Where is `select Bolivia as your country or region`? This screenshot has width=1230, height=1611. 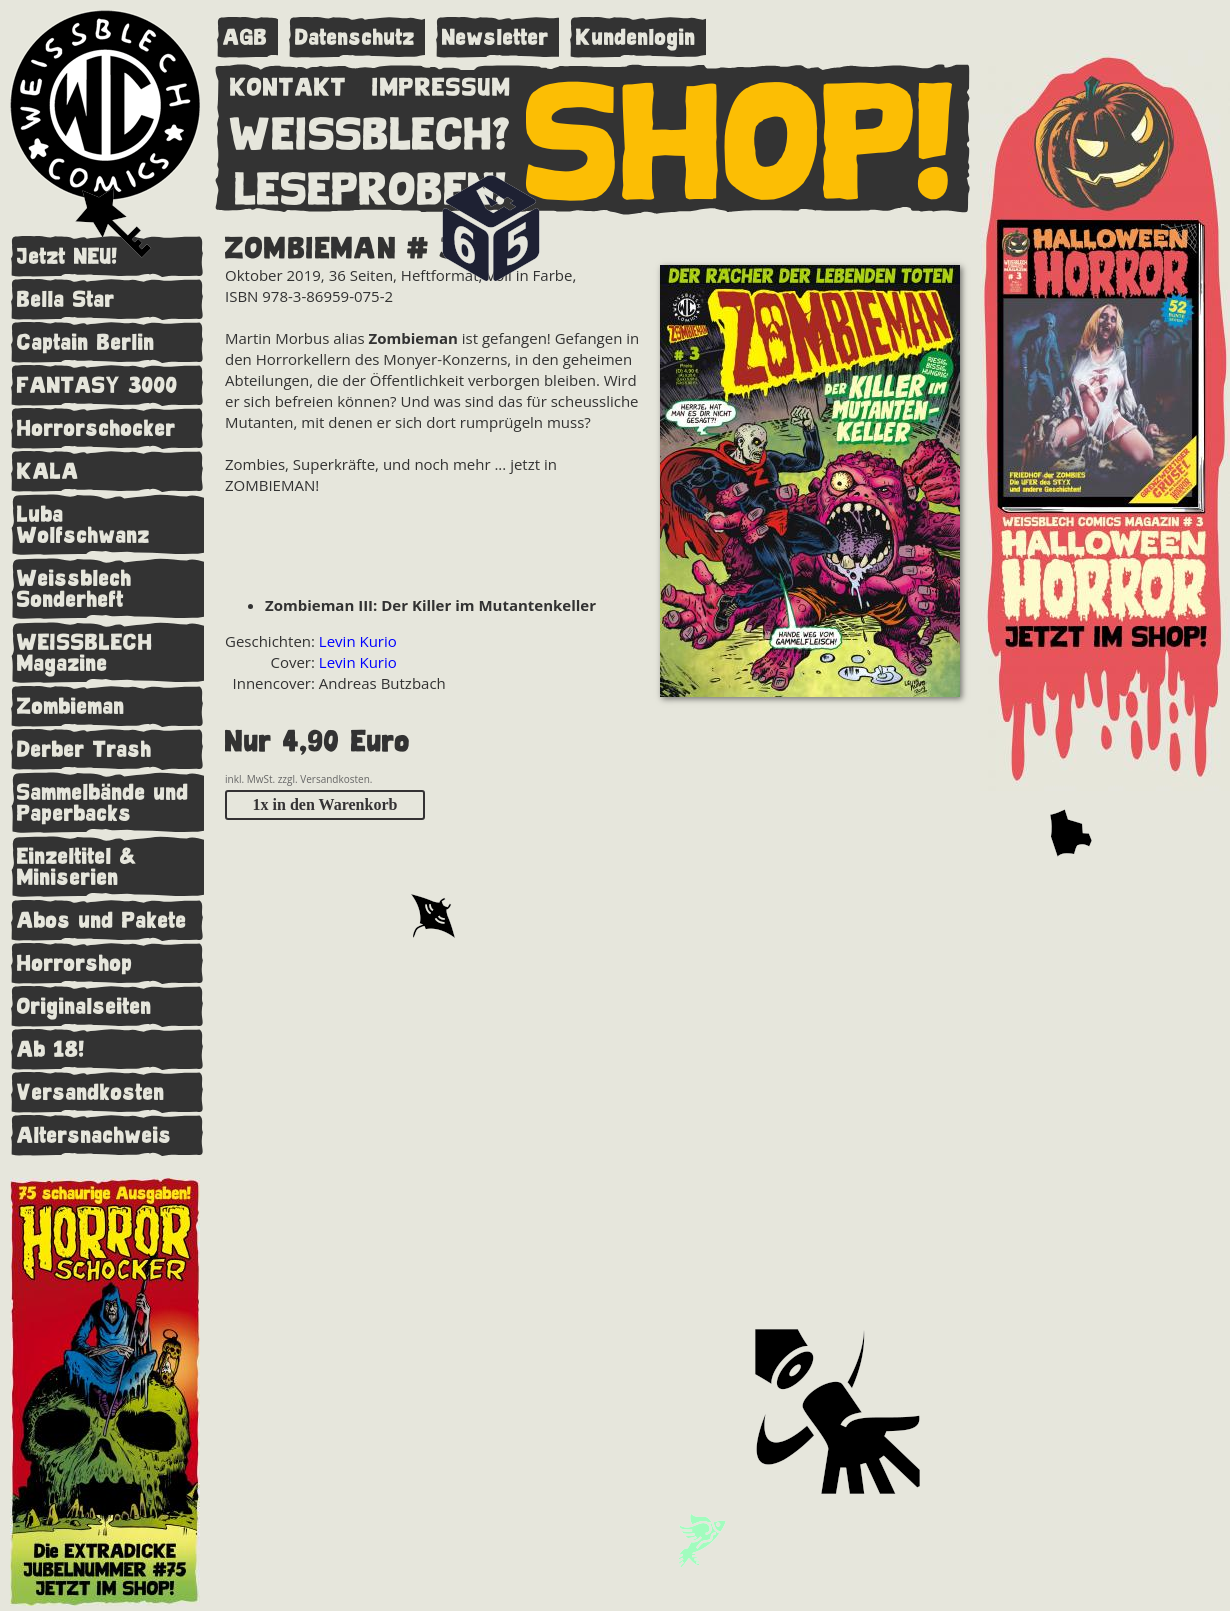 select Bolivia as your country or region is located at coordinates (1071, 833).